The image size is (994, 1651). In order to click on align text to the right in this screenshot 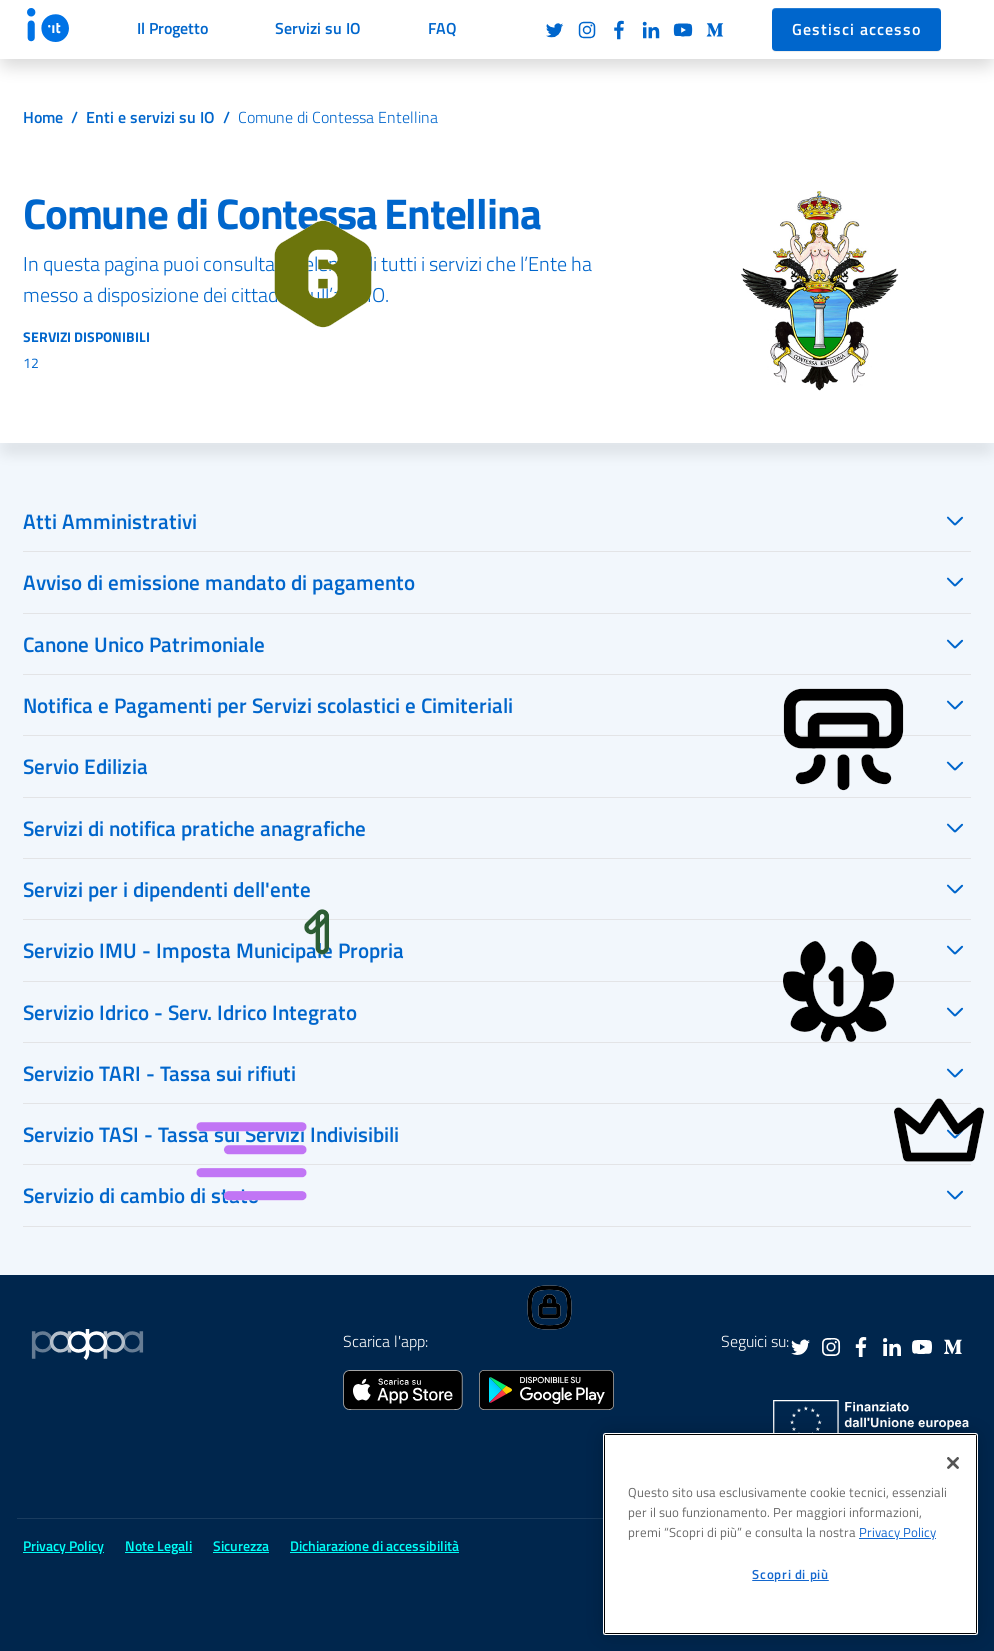, I will do `click(251, 1163)`.